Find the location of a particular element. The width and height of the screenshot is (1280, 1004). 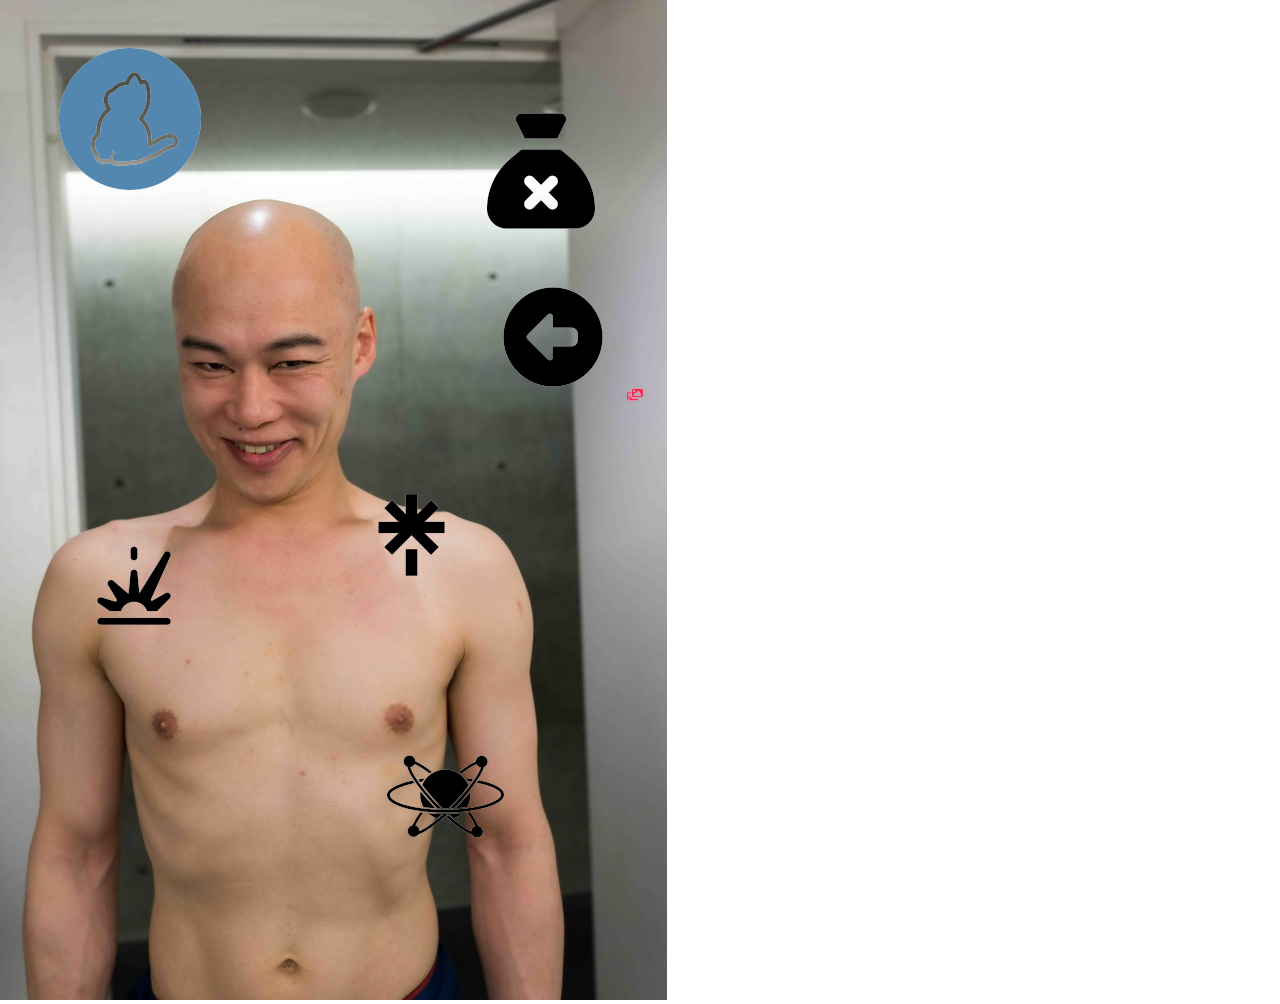

visit linktree profile is located at coordinates (409, 535).